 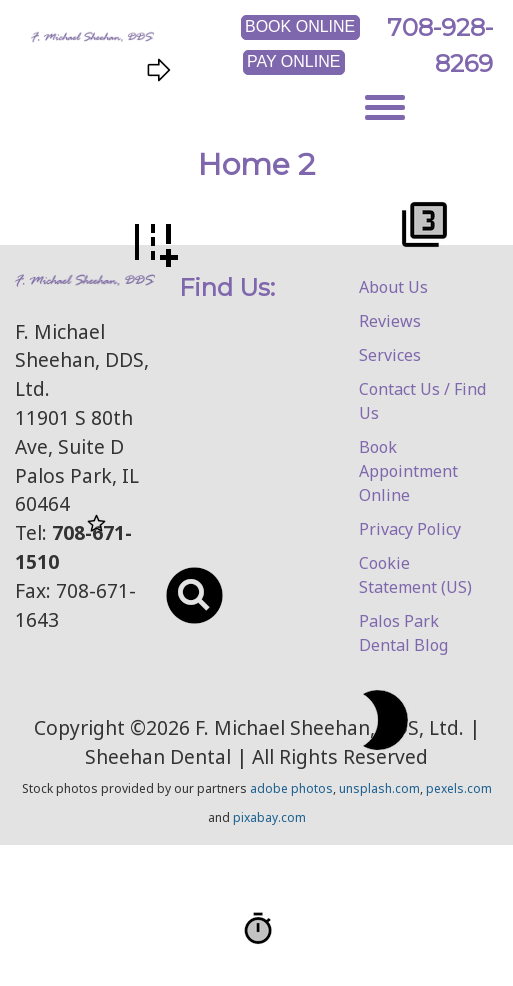 What do you see at coordinates (158, 70) in the screenshot?
I see `navigate to the next item or step` at bounding box center [158, 70].